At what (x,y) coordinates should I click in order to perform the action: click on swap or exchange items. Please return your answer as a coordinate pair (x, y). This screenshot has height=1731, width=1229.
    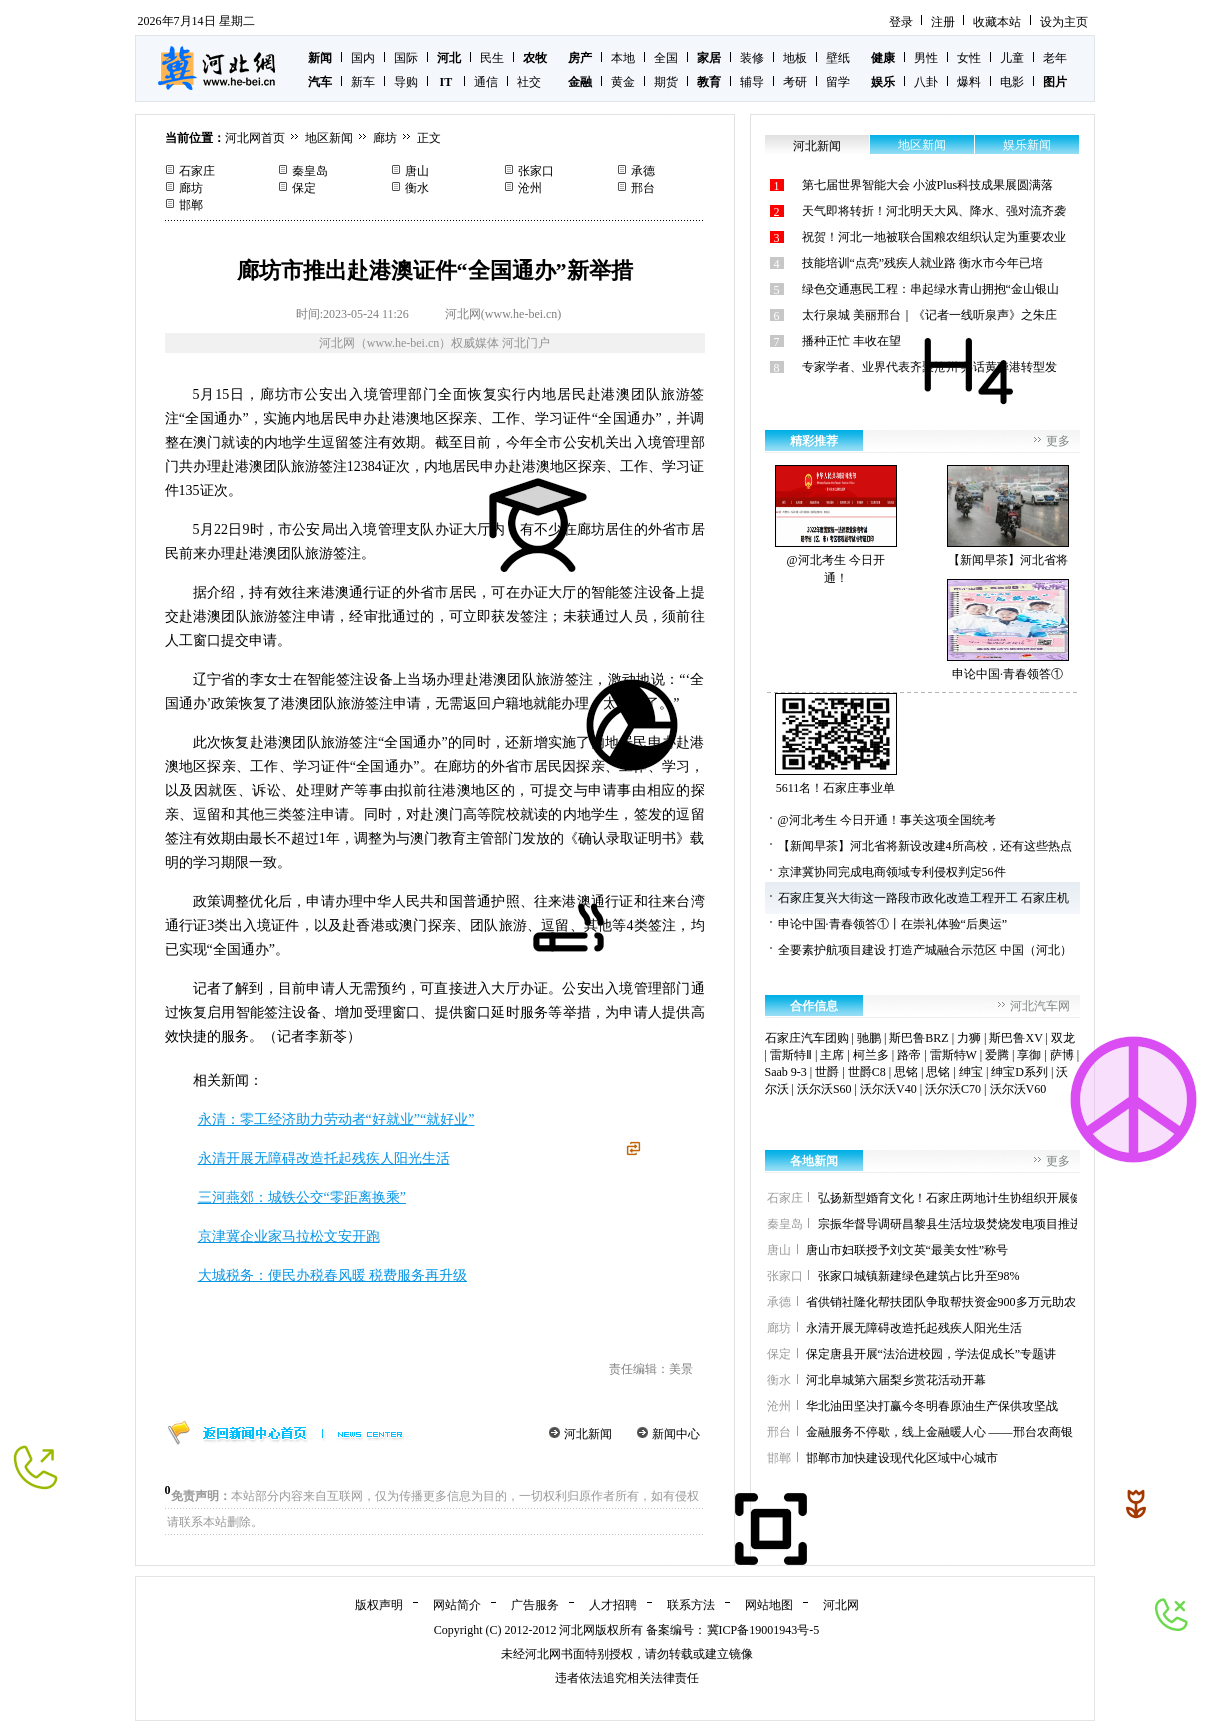
    Looking at the image, I should click on (633, 1148).